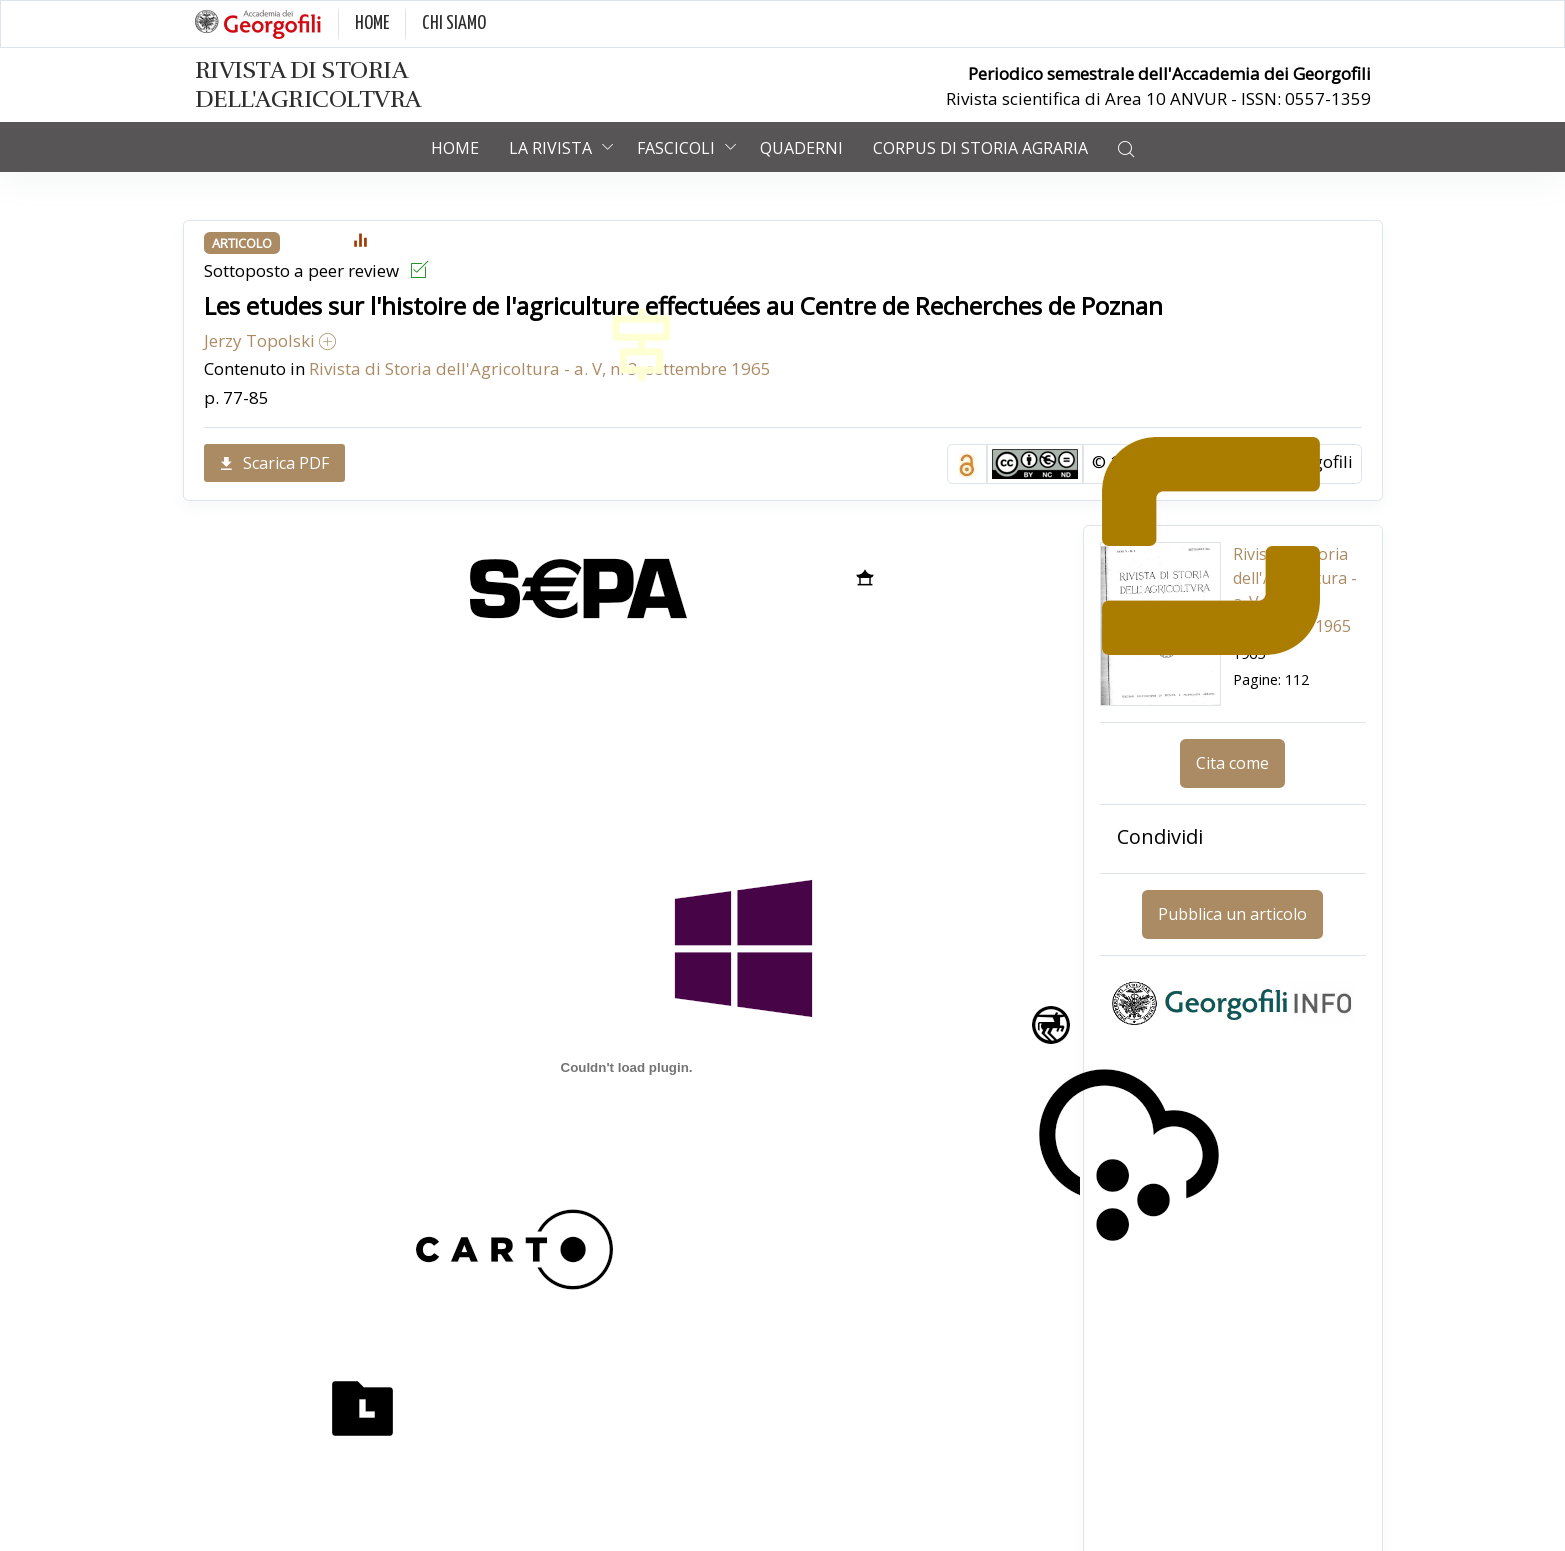 This screenshot has height=1551, width=1565. I want to click on visit the Rossmann website or app, so click(1051, 1025).